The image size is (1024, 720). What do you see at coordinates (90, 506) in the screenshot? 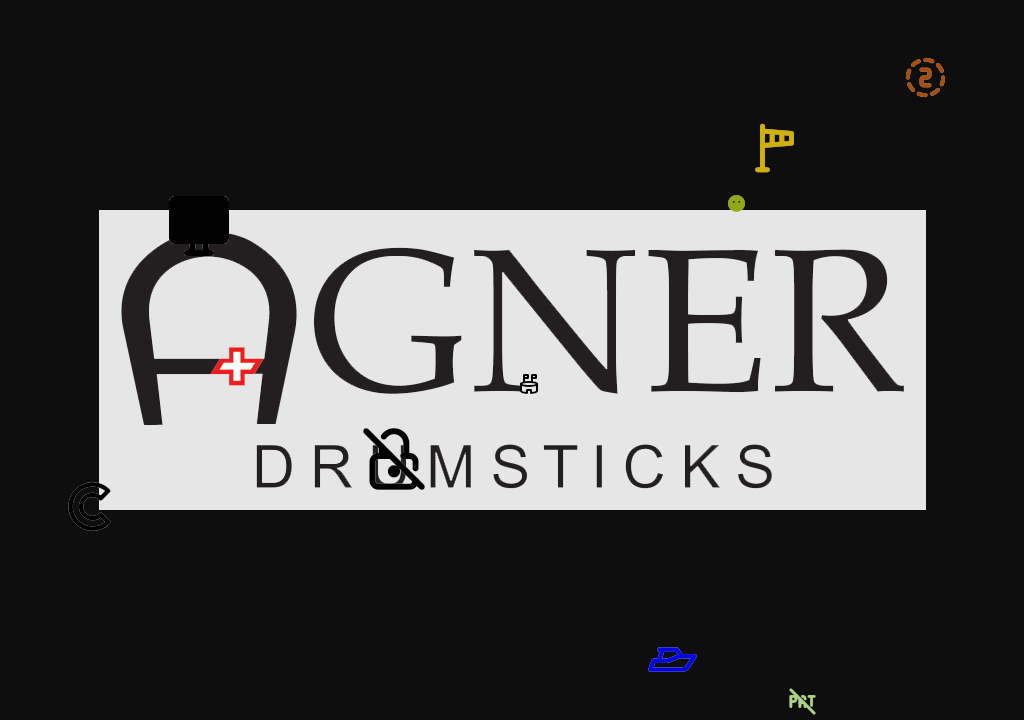
I see `link to coinbase account` at bounding box center [90, 506].